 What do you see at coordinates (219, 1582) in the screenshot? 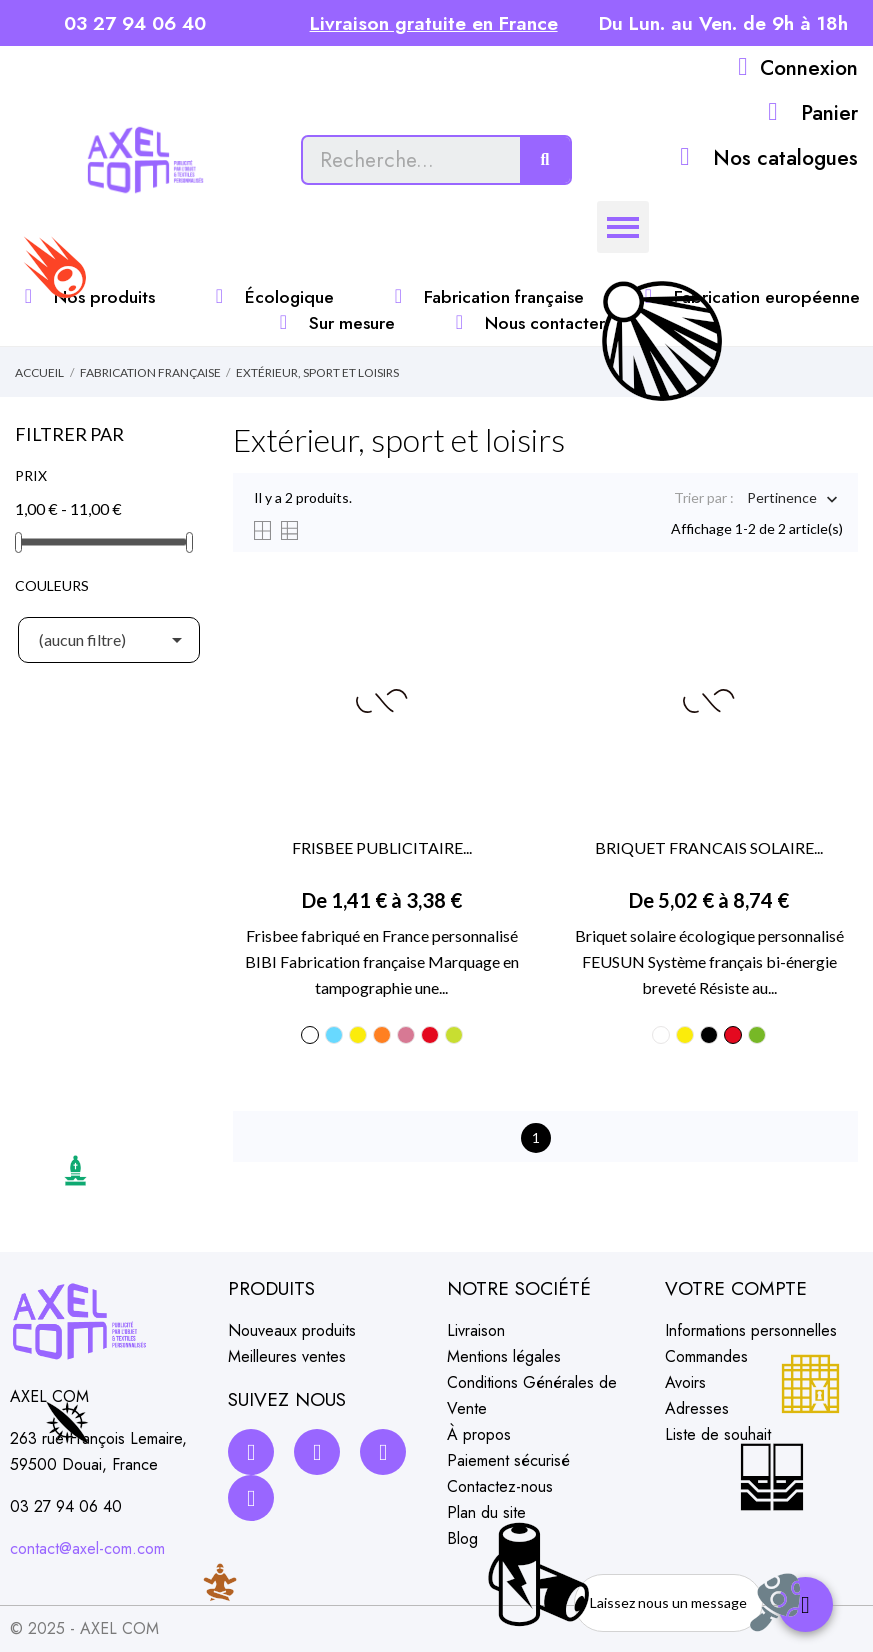
I see `access meditation or mindfulness features` at bounding box center [219, 1582].